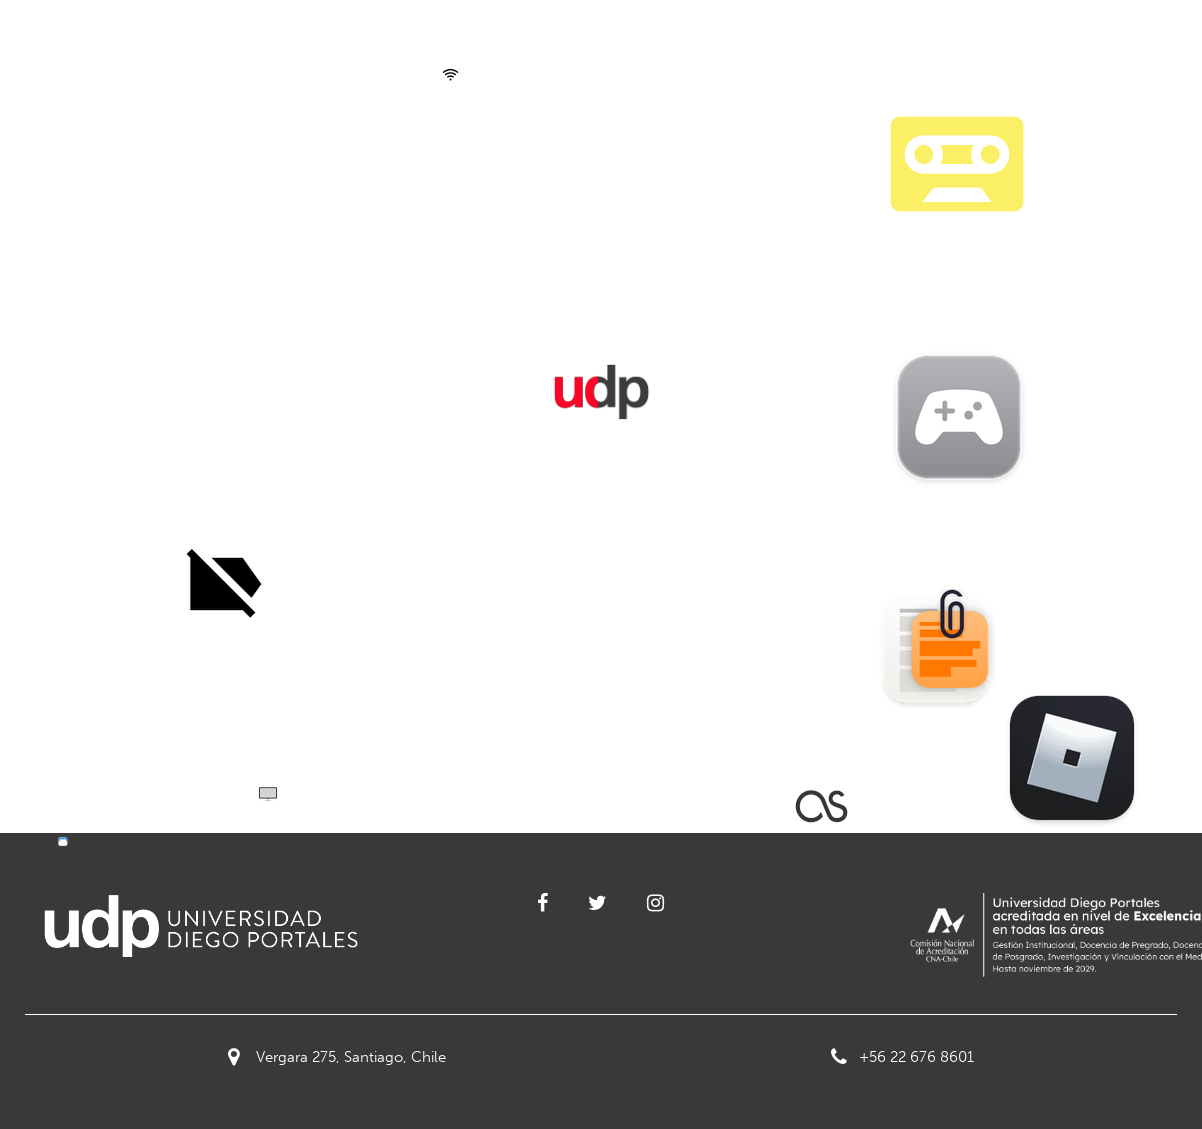 The height and width of the screenshot is (1129, 1202). What do you see at coordinates (935, 649) in the screenshot?
I see `open pdf metadata editor app` at bounding box center [935, 649].